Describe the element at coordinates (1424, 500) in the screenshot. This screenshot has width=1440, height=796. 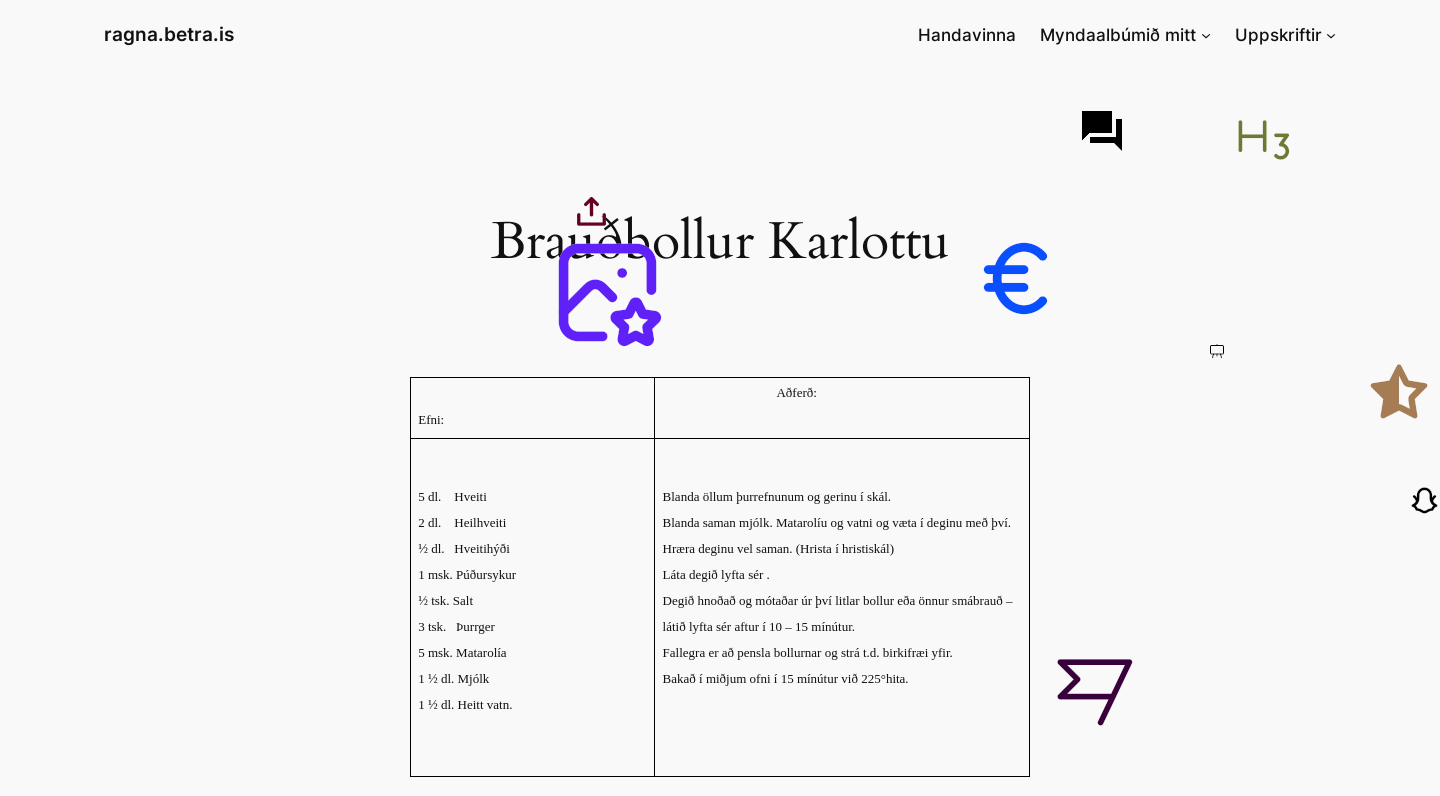
I see `open Snapchat` at that location.